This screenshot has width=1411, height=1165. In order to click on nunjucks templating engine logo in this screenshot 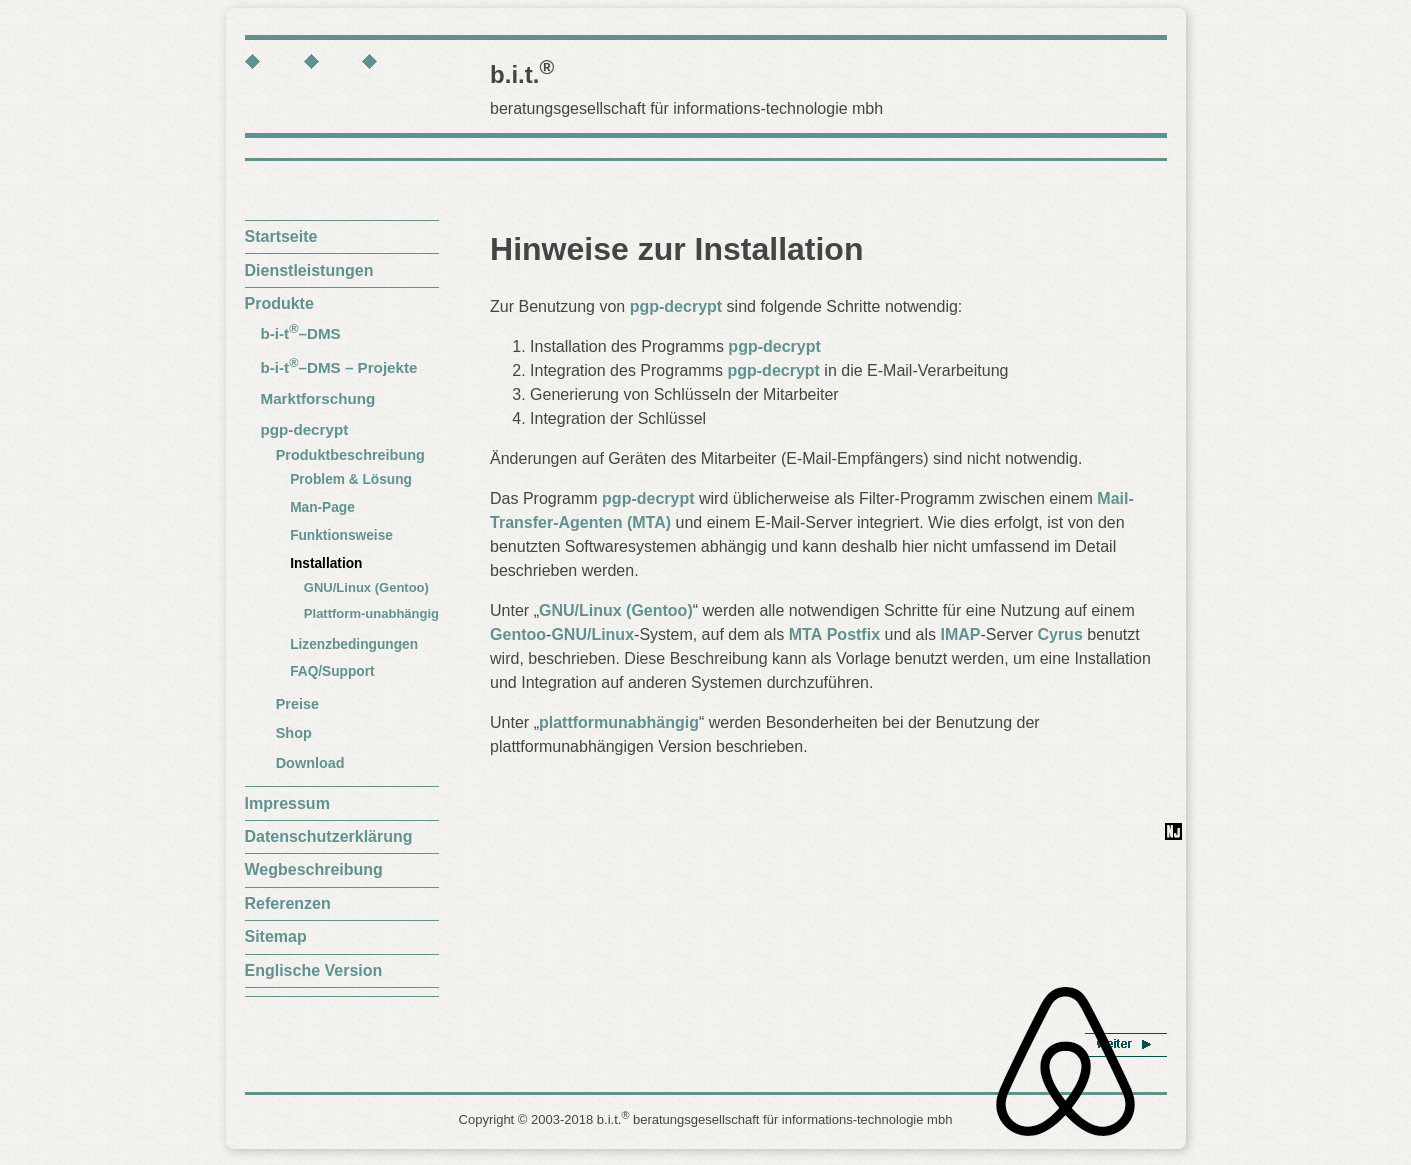, I will do `click(1173, 831)`.